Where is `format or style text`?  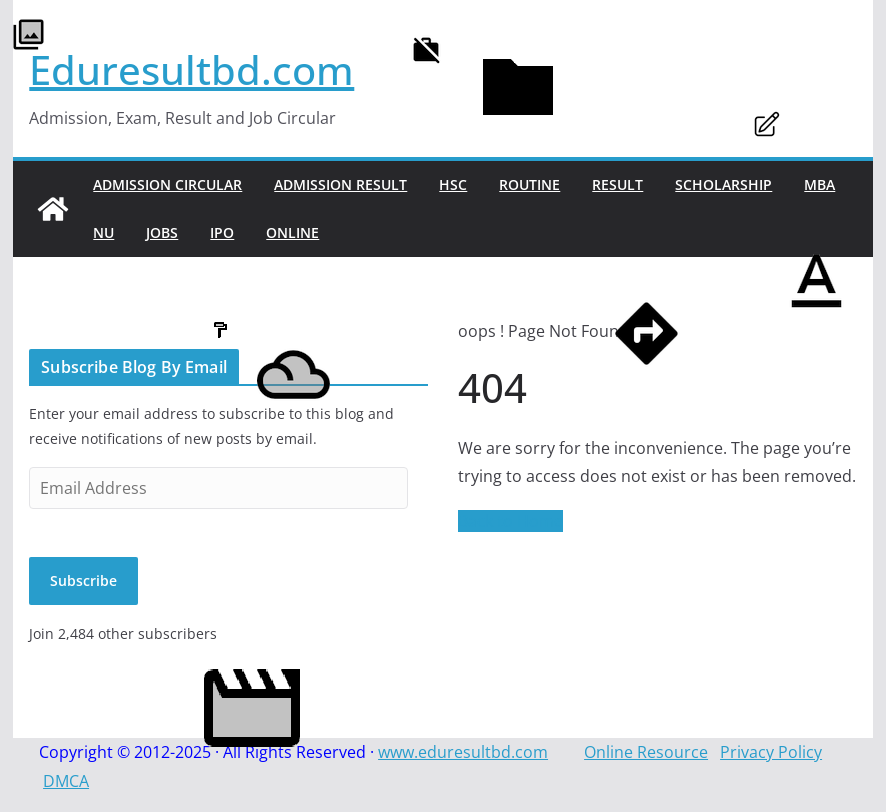
format or style text is located at coordinates (816, 282).